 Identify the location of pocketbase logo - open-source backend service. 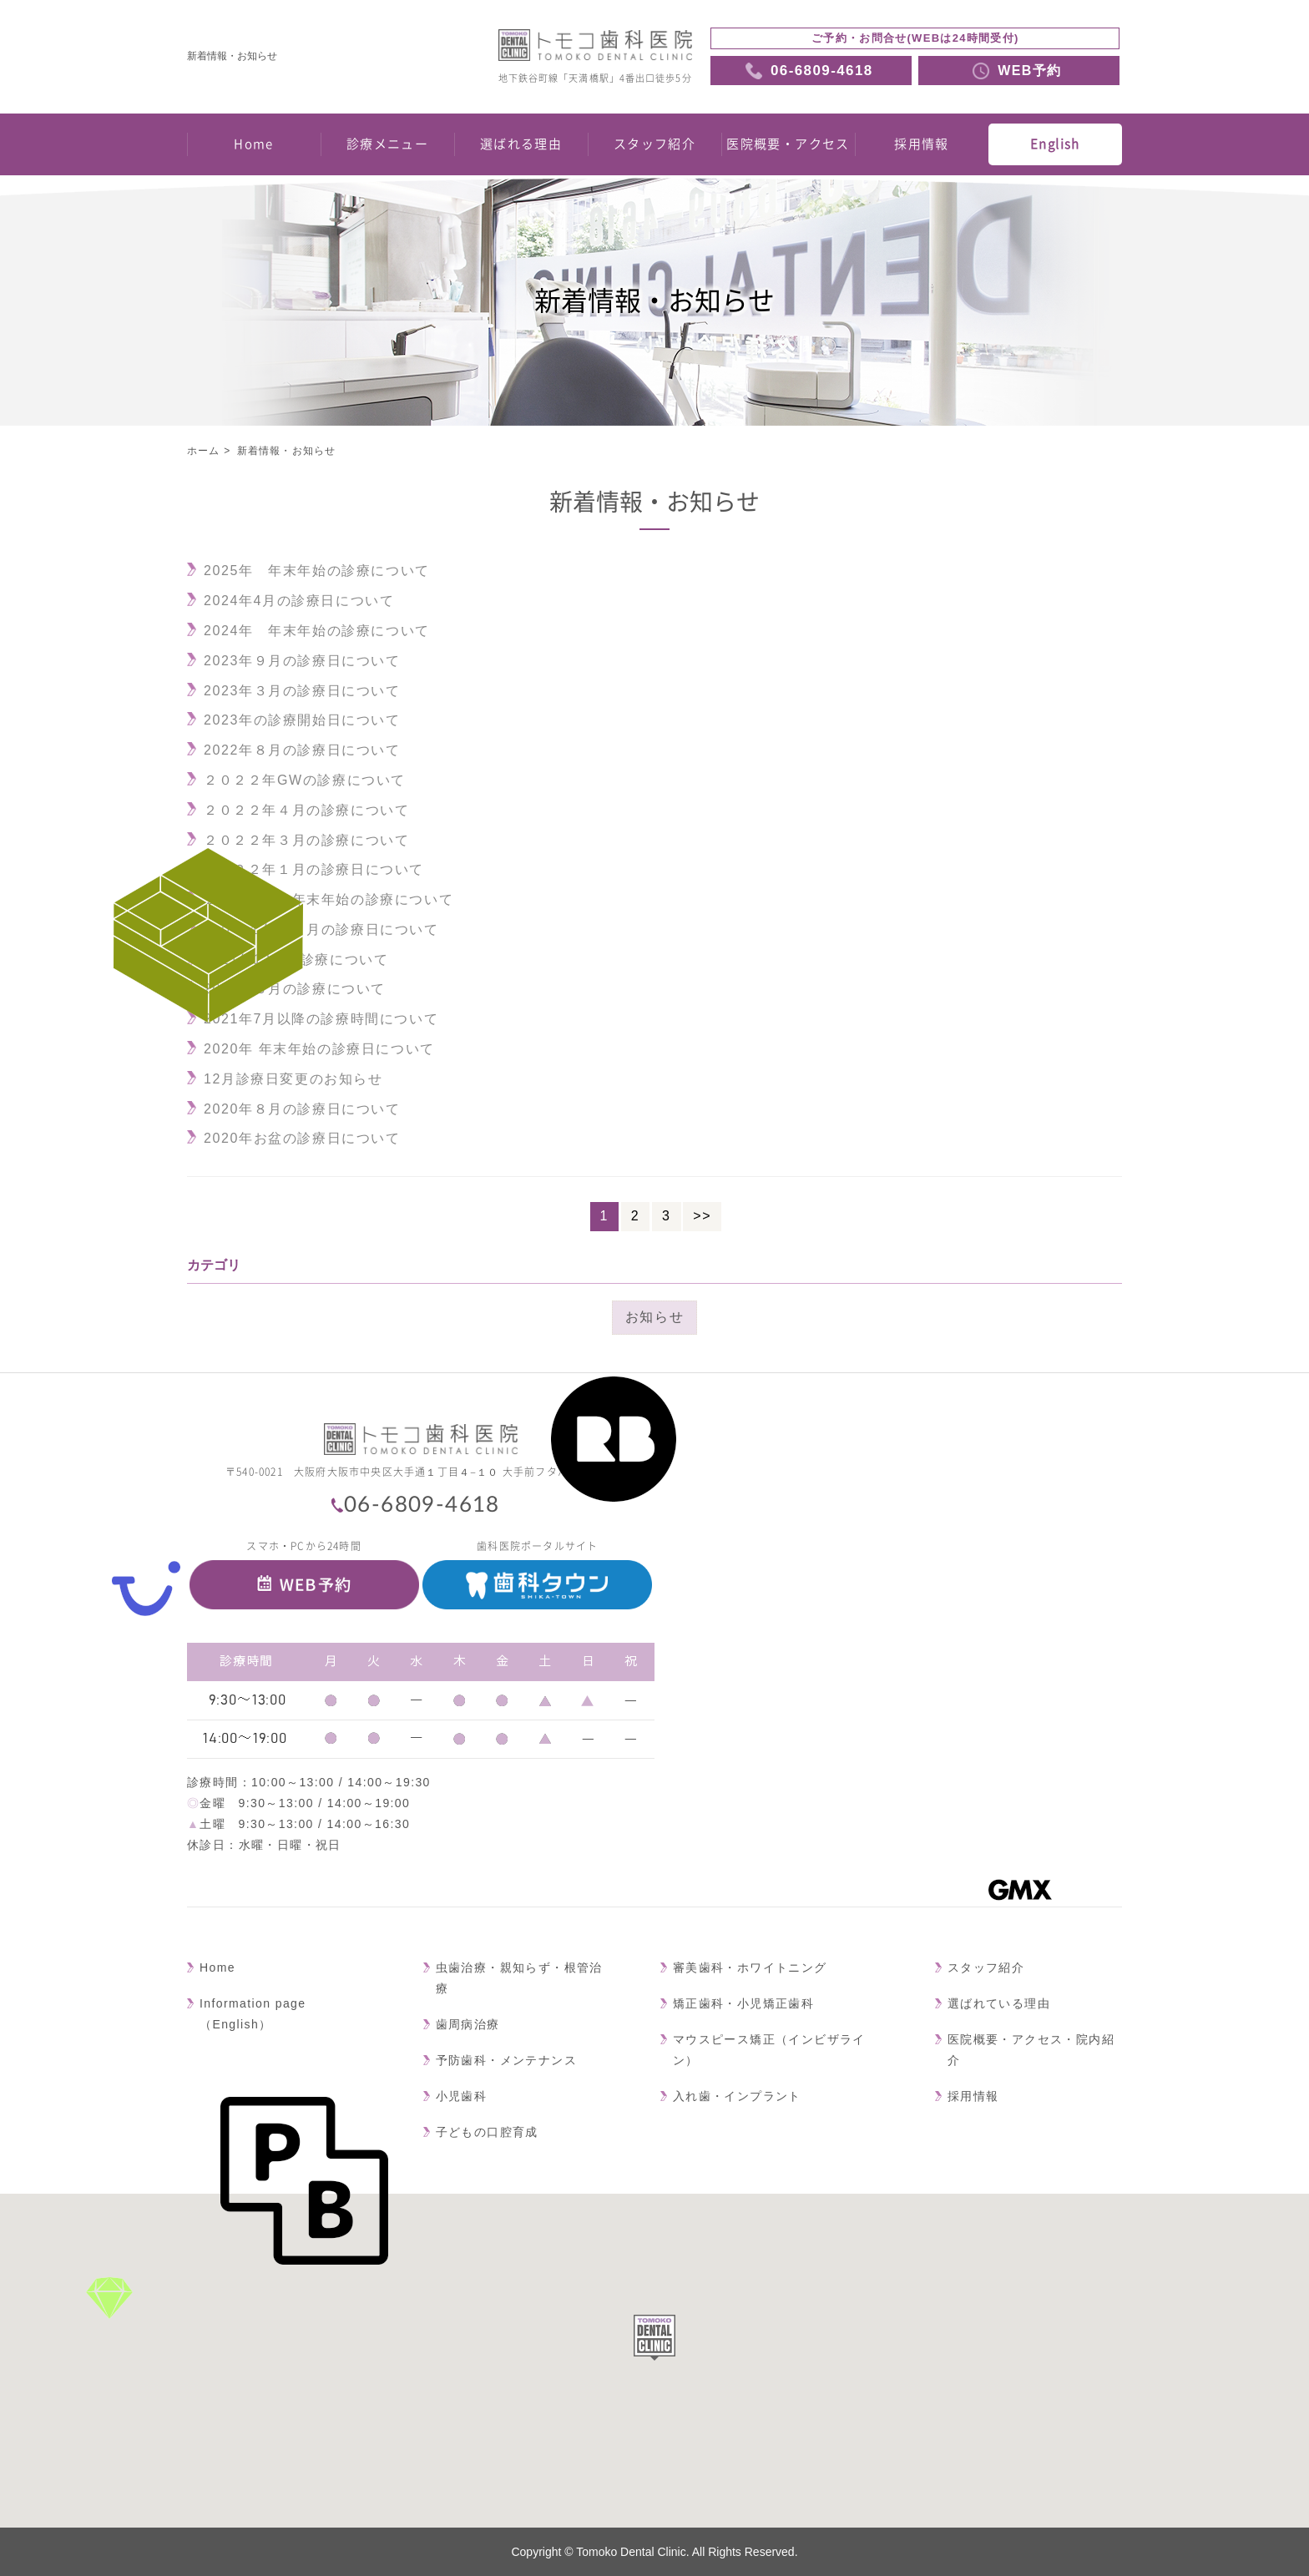
(304, 2180).